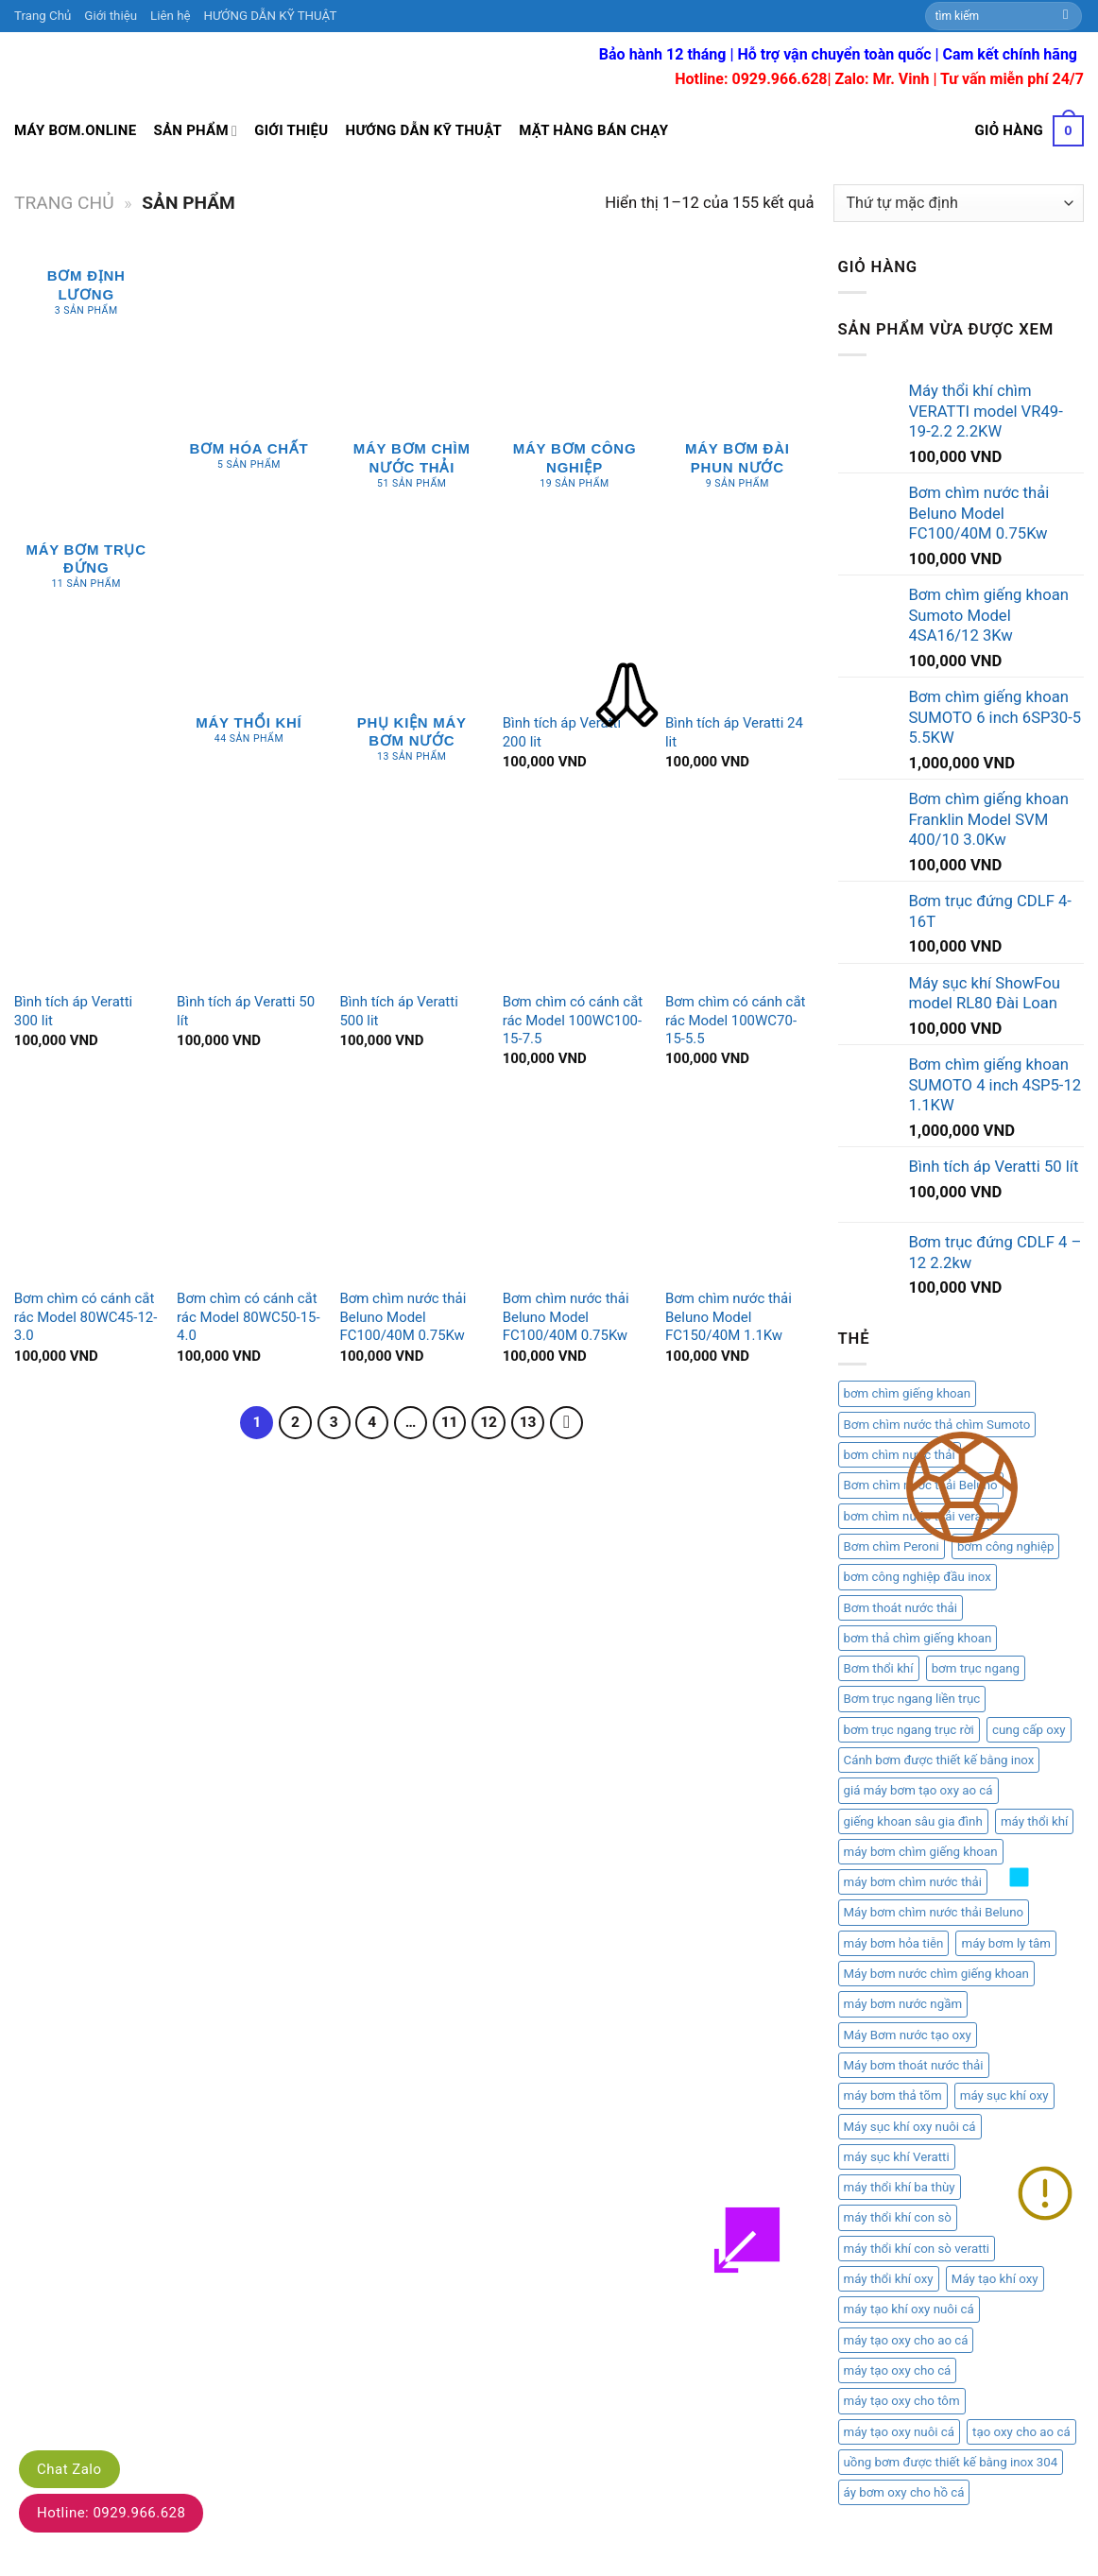 This screenshot has width=1098, height=2576. Describe the element at coordinates (962, 1487) in the screenshot. I see `access sports or soccer-related content` at that location.